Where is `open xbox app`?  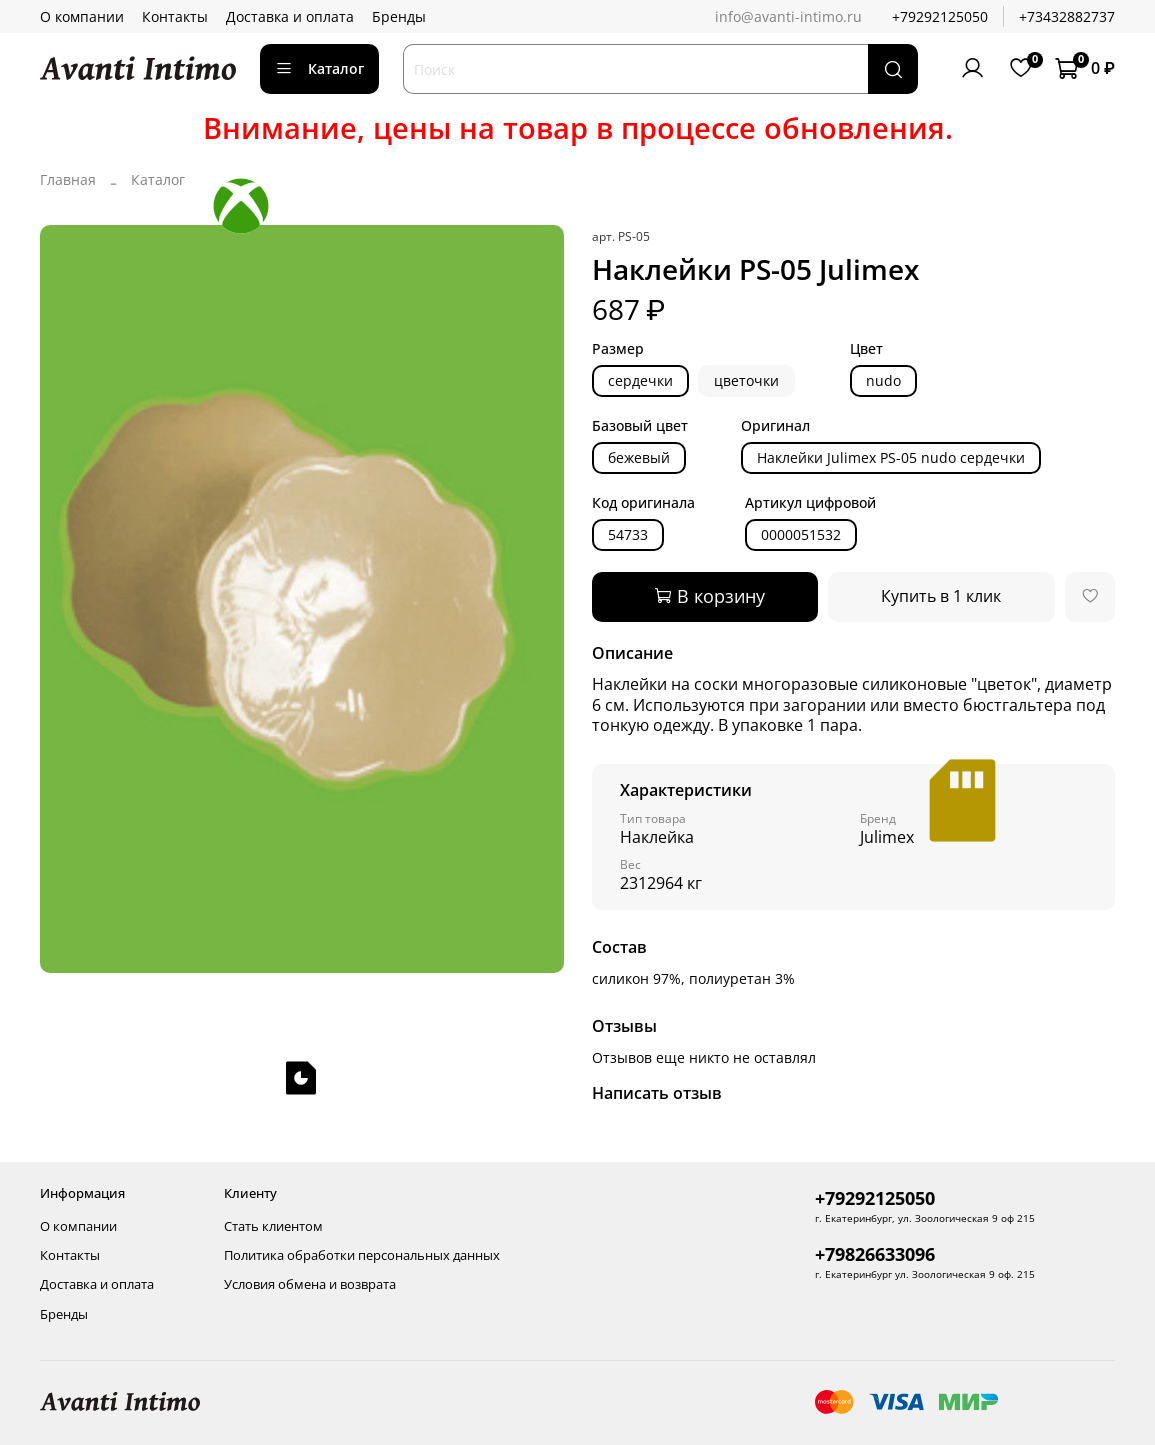
open xbox app is located at coordinates (241, 206).